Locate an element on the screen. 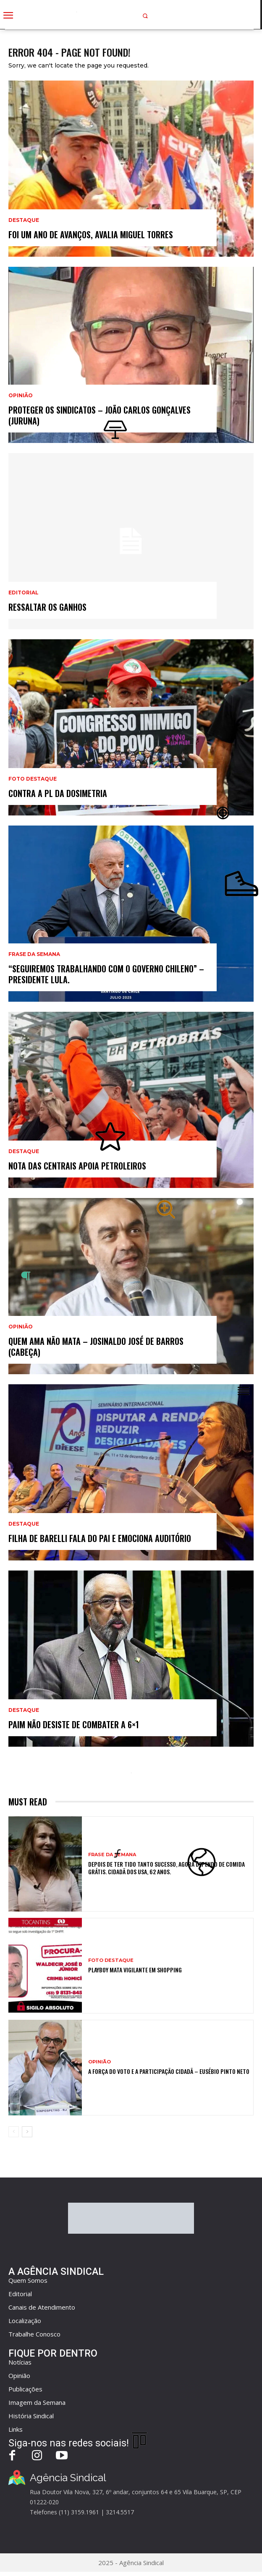 The height and width of the screenshot is (2576, 262). access footwear or shoe category is located at coordinates (240, 885).